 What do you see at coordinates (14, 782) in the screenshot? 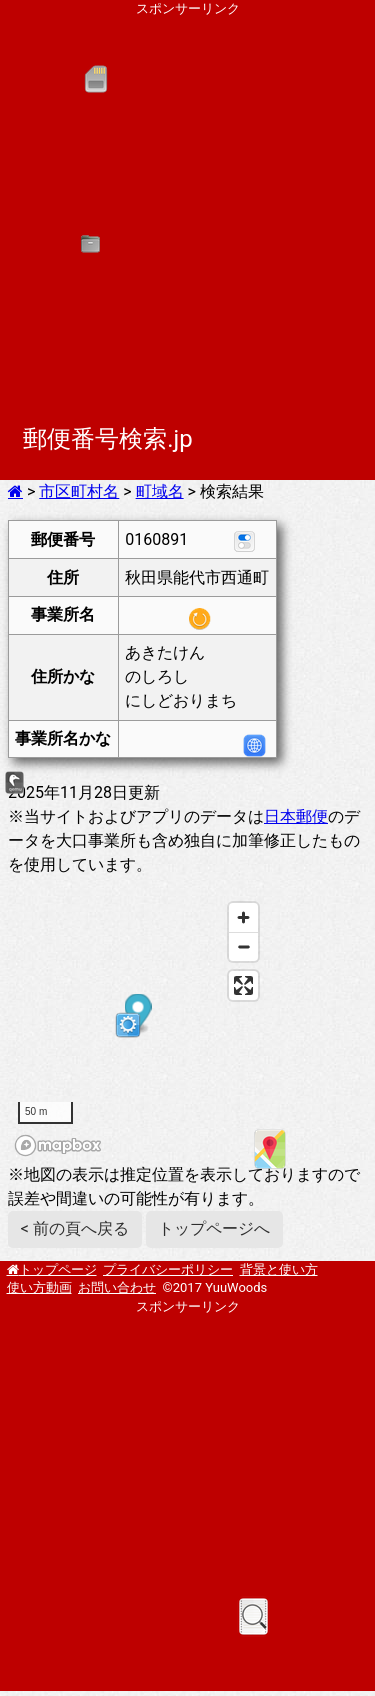
I see `qemu virtual disk image file` at bounding box center [14, 782].